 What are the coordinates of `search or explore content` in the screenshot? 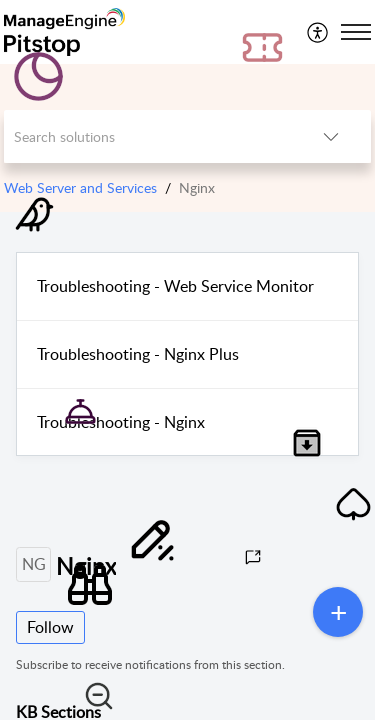 It's located at (90, 585).